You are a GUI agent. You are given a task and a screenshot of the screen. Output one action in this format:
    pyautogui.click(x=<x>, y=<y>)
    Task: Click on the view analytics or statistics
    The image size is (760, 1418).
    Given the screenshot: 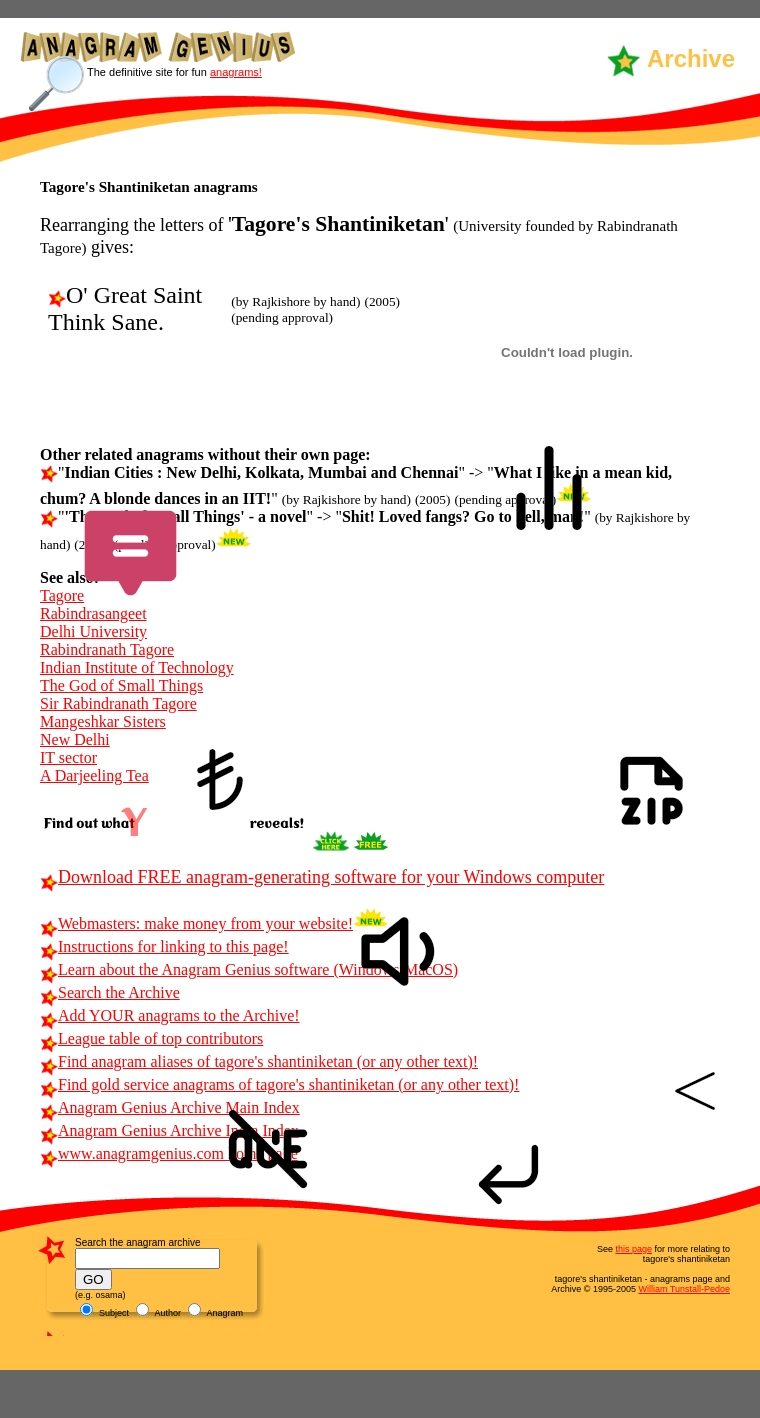 What is the action you would take?
    pyautogui.click(x=549, y=488)
    